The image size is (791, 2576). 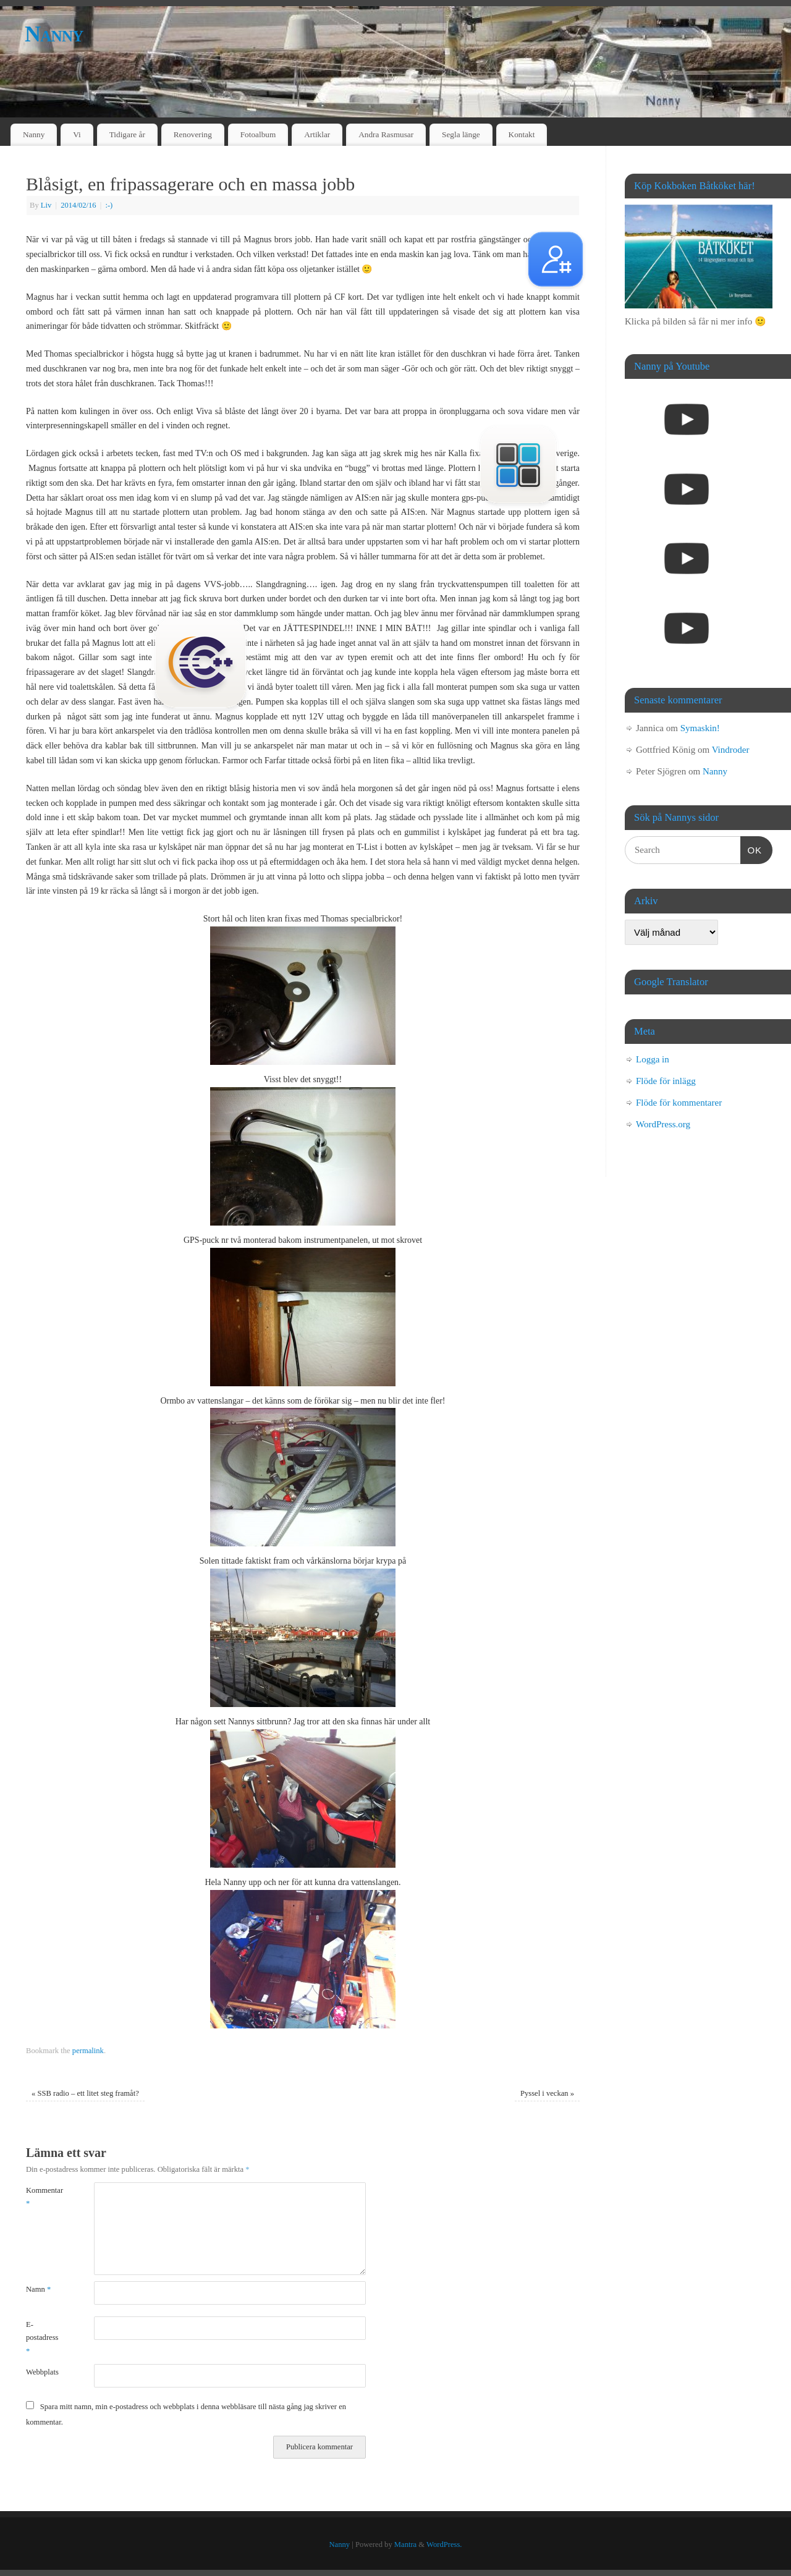 I want to click on launch eclipse cdt development environment, so click(x=200, y=662).